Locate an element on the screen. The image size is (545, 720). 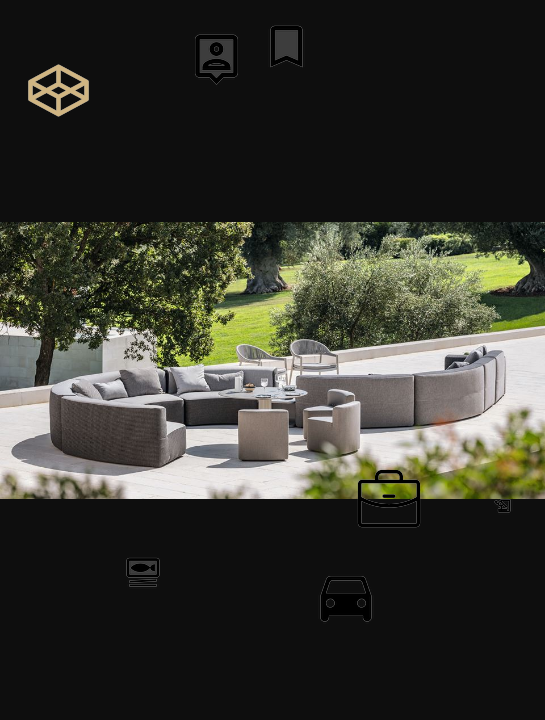
view set meal or bento box options is located at coordinates (143, 573).